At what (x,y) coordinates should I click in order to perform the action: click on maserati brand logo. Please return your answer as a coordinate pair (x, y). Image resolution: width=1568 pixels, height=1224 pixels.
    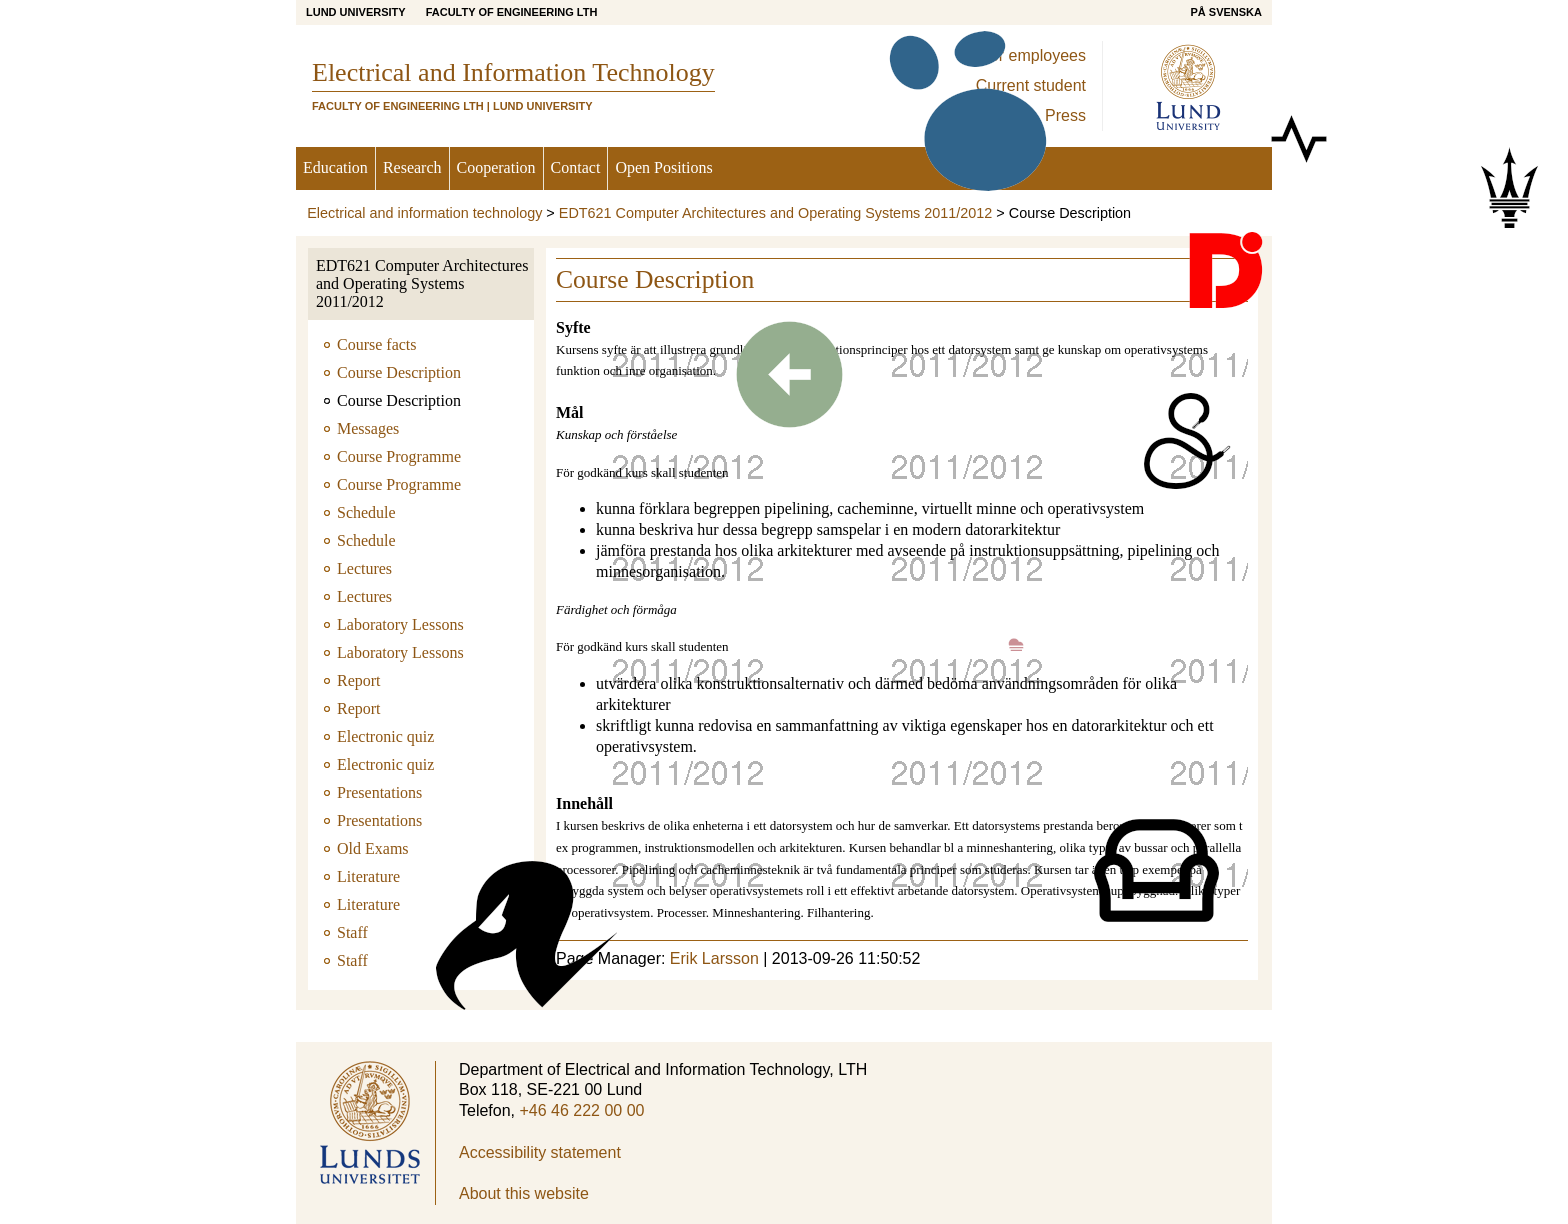
    Looking at the image, I should click on (1509, 187).